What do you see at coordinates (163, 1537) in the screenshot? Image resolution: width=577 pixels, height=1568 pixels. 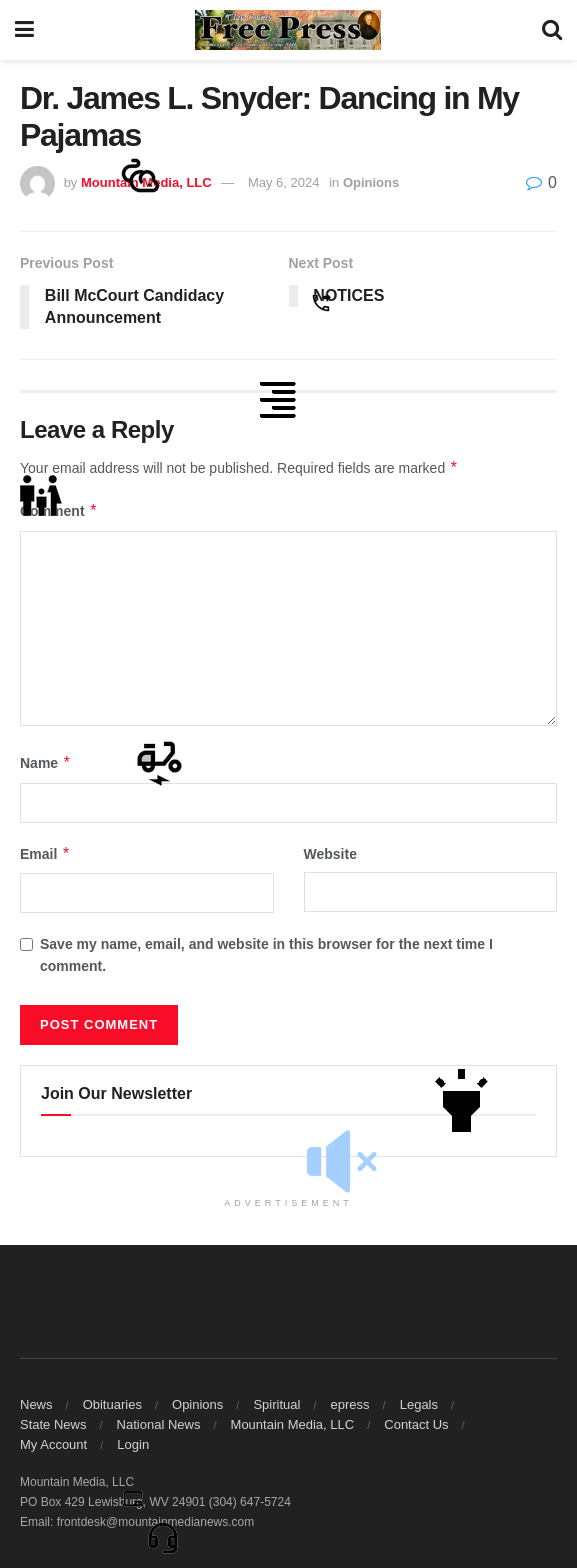 I see `contact customer support` at bounding box center [163, 1537].